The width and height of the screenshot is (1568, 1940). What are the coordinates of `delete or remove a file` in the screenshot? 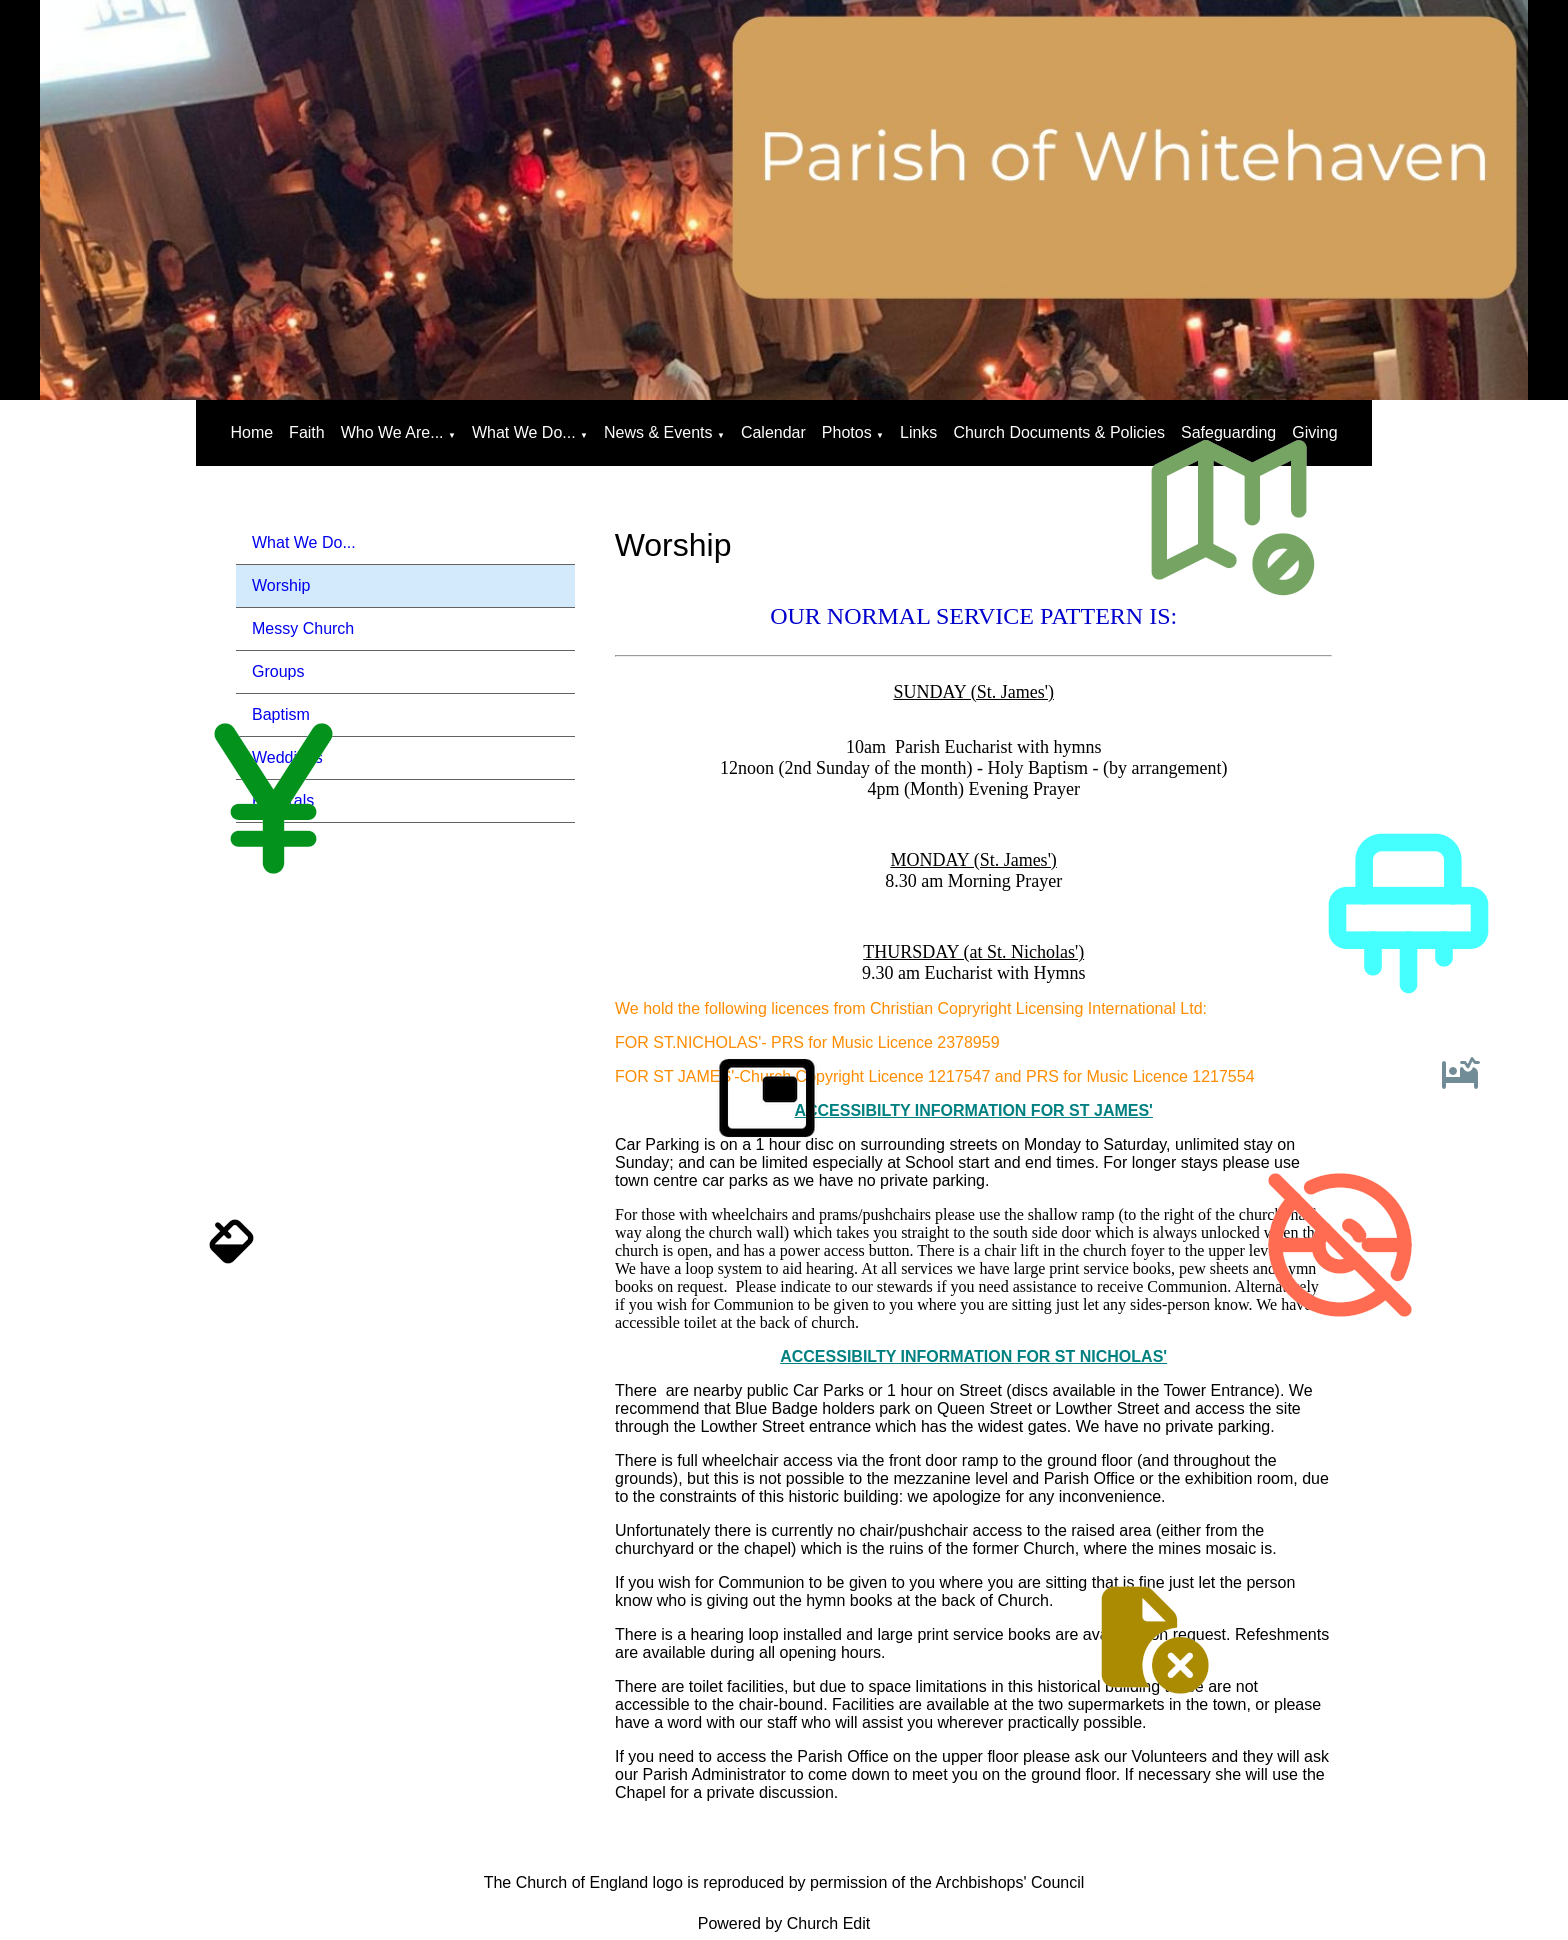 It's located at (1152, 1637).